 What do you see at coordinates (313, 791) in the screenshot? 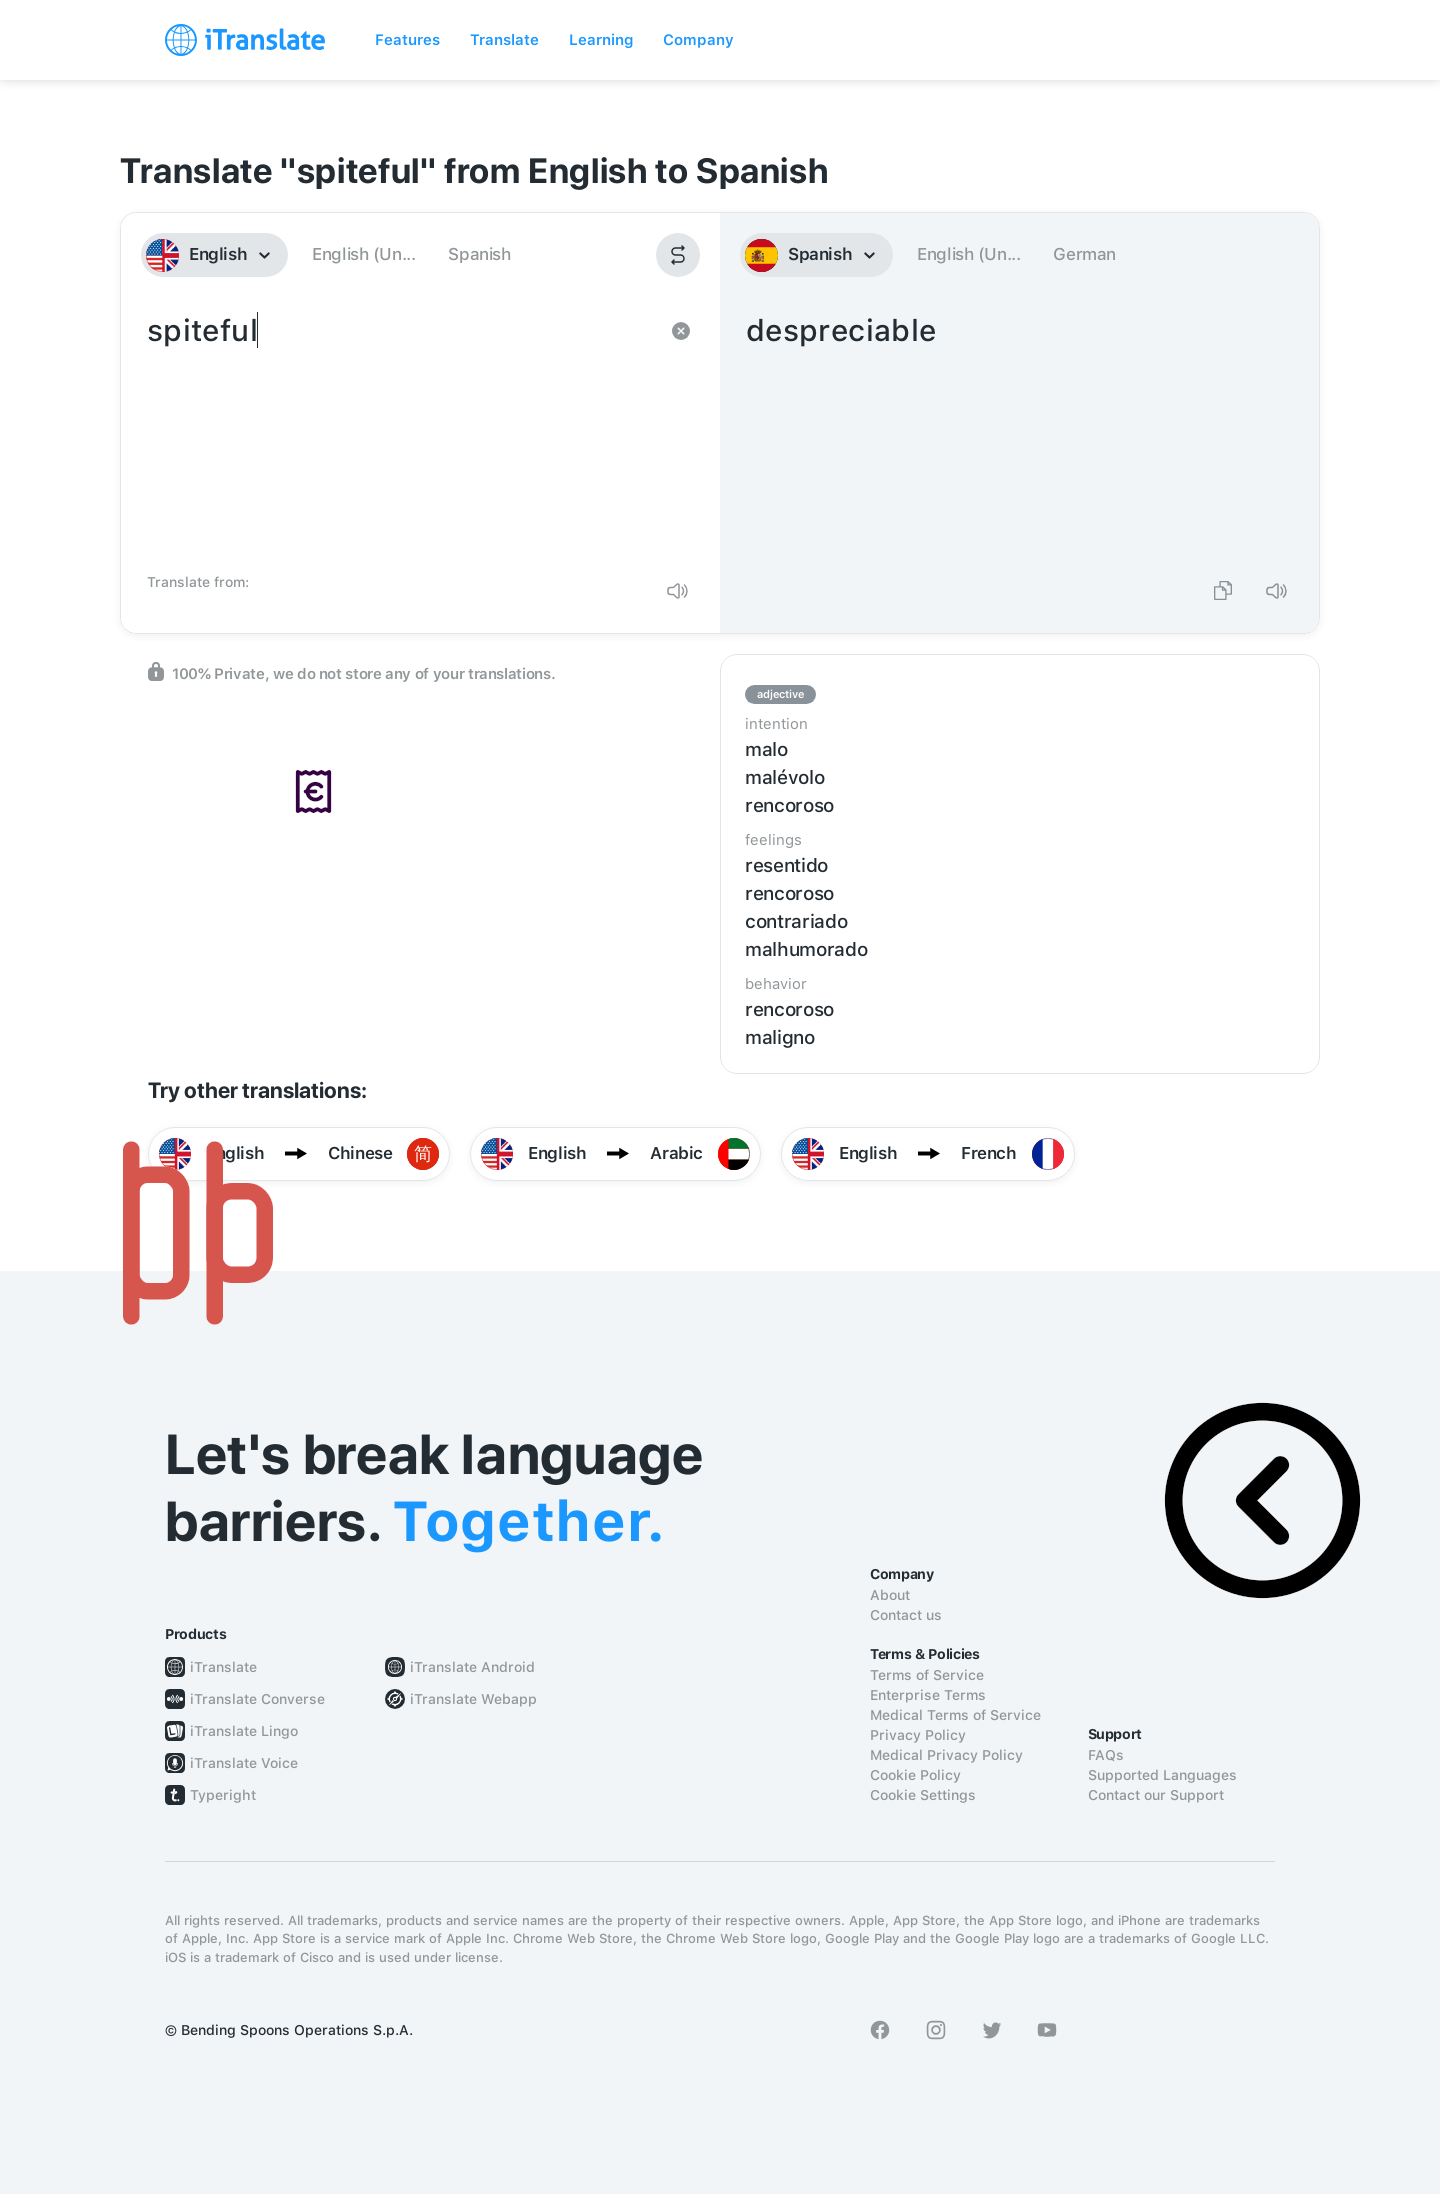
I see `view euro transaction receipt` at bounding box center [313, 791].